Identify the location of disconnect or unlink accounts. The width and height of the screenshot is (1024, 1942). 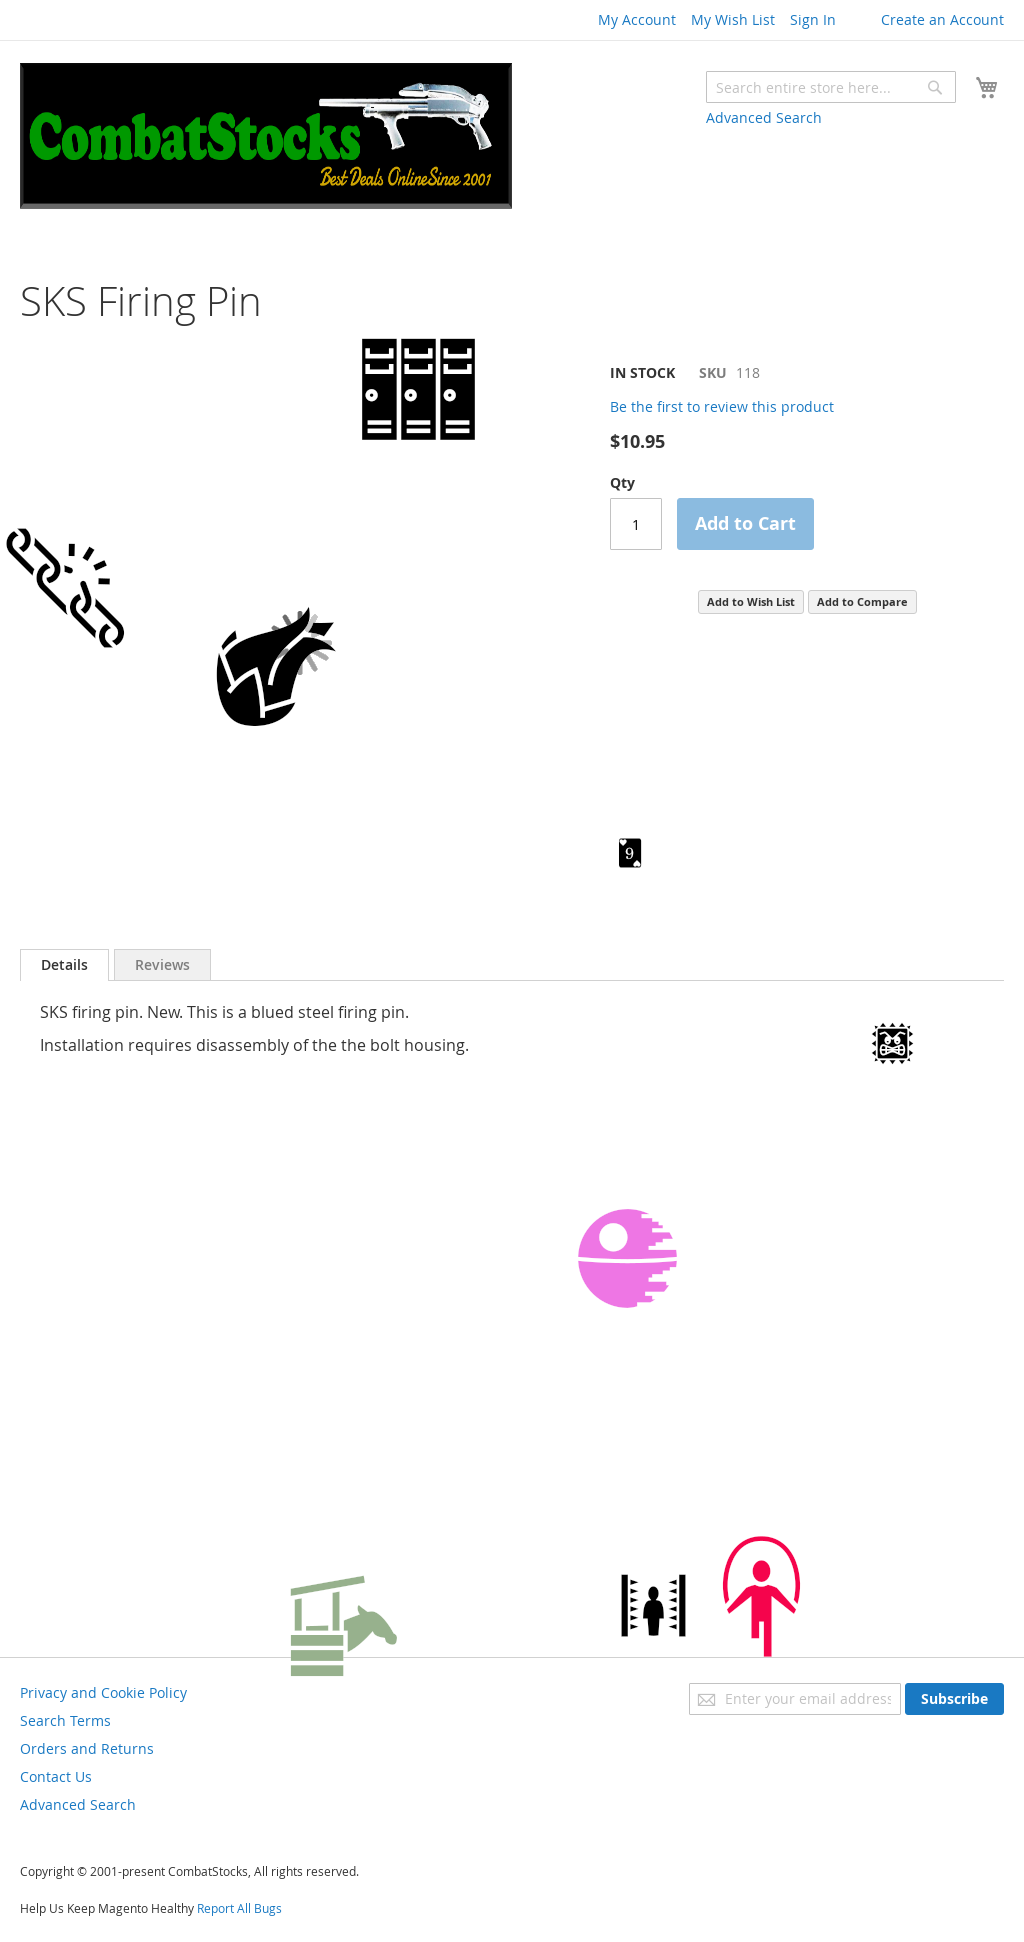
(65, 588).